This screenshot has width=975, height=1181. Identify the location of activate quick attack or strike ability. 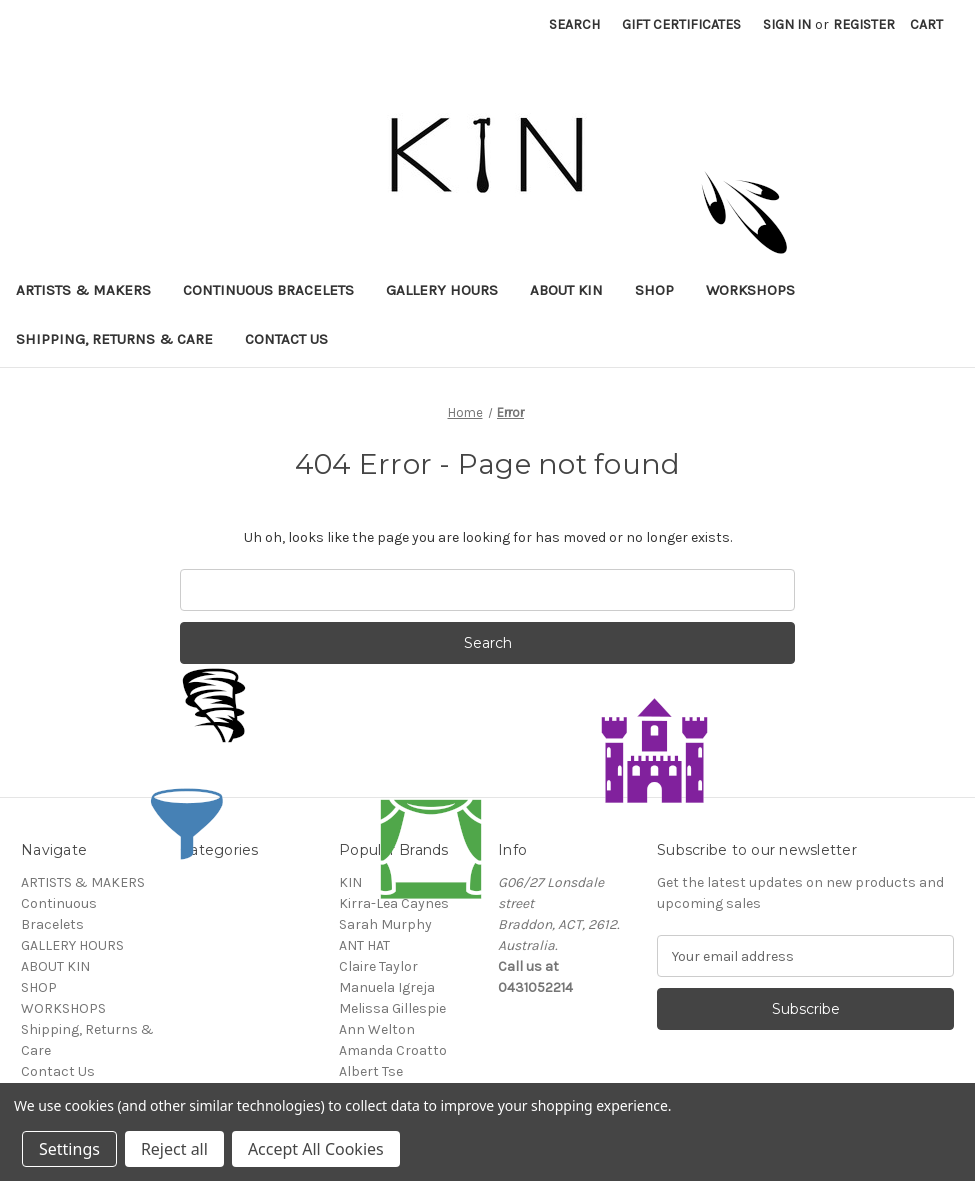
(744, 212).